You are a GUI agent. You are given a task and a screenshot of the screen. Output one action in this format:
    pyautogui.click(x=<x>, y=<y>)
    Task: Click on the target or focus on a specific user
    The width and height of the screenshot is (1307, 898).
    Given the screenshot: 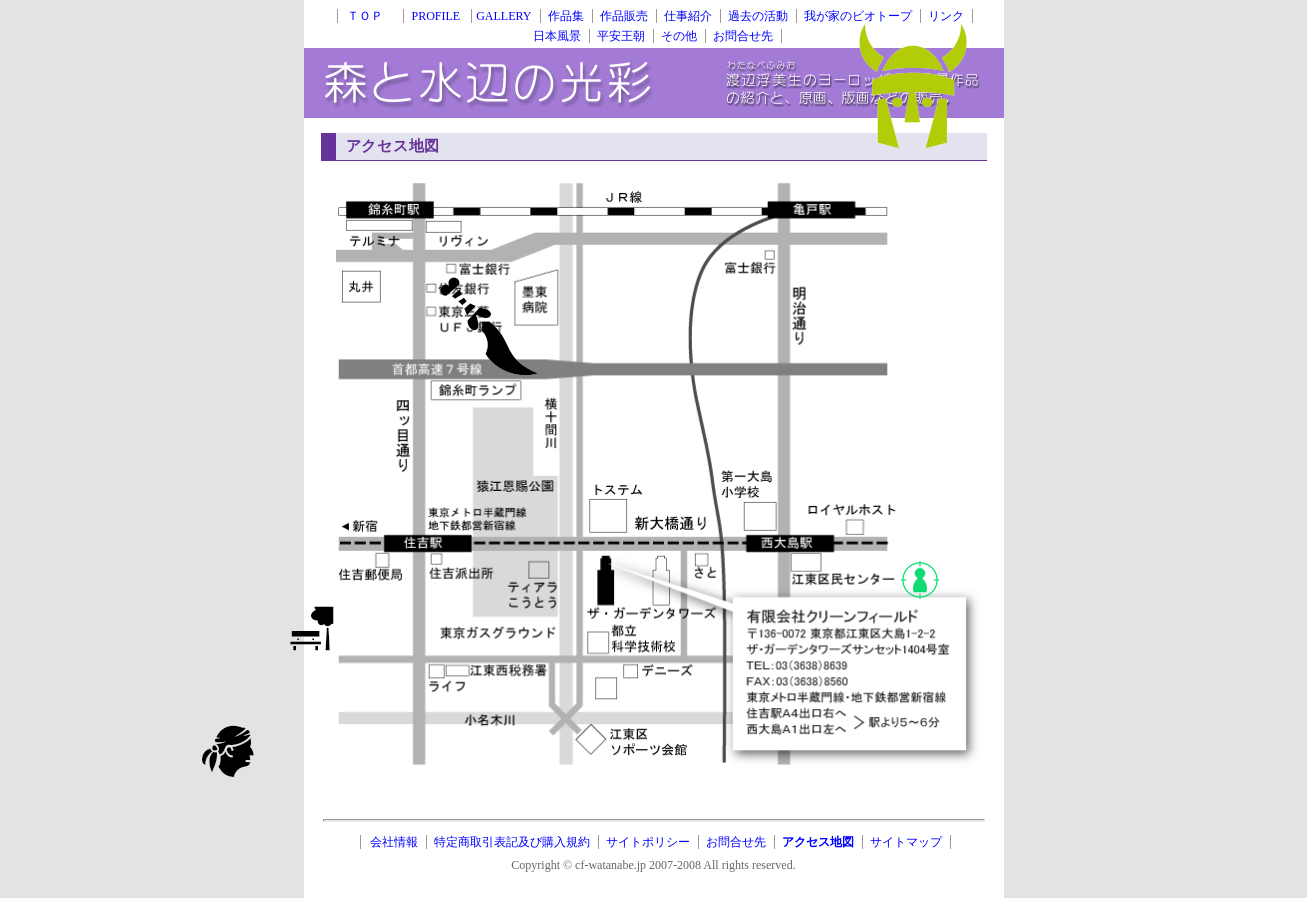 What is the action you would take?
    pyautogui.click(x=920, y=580)
    